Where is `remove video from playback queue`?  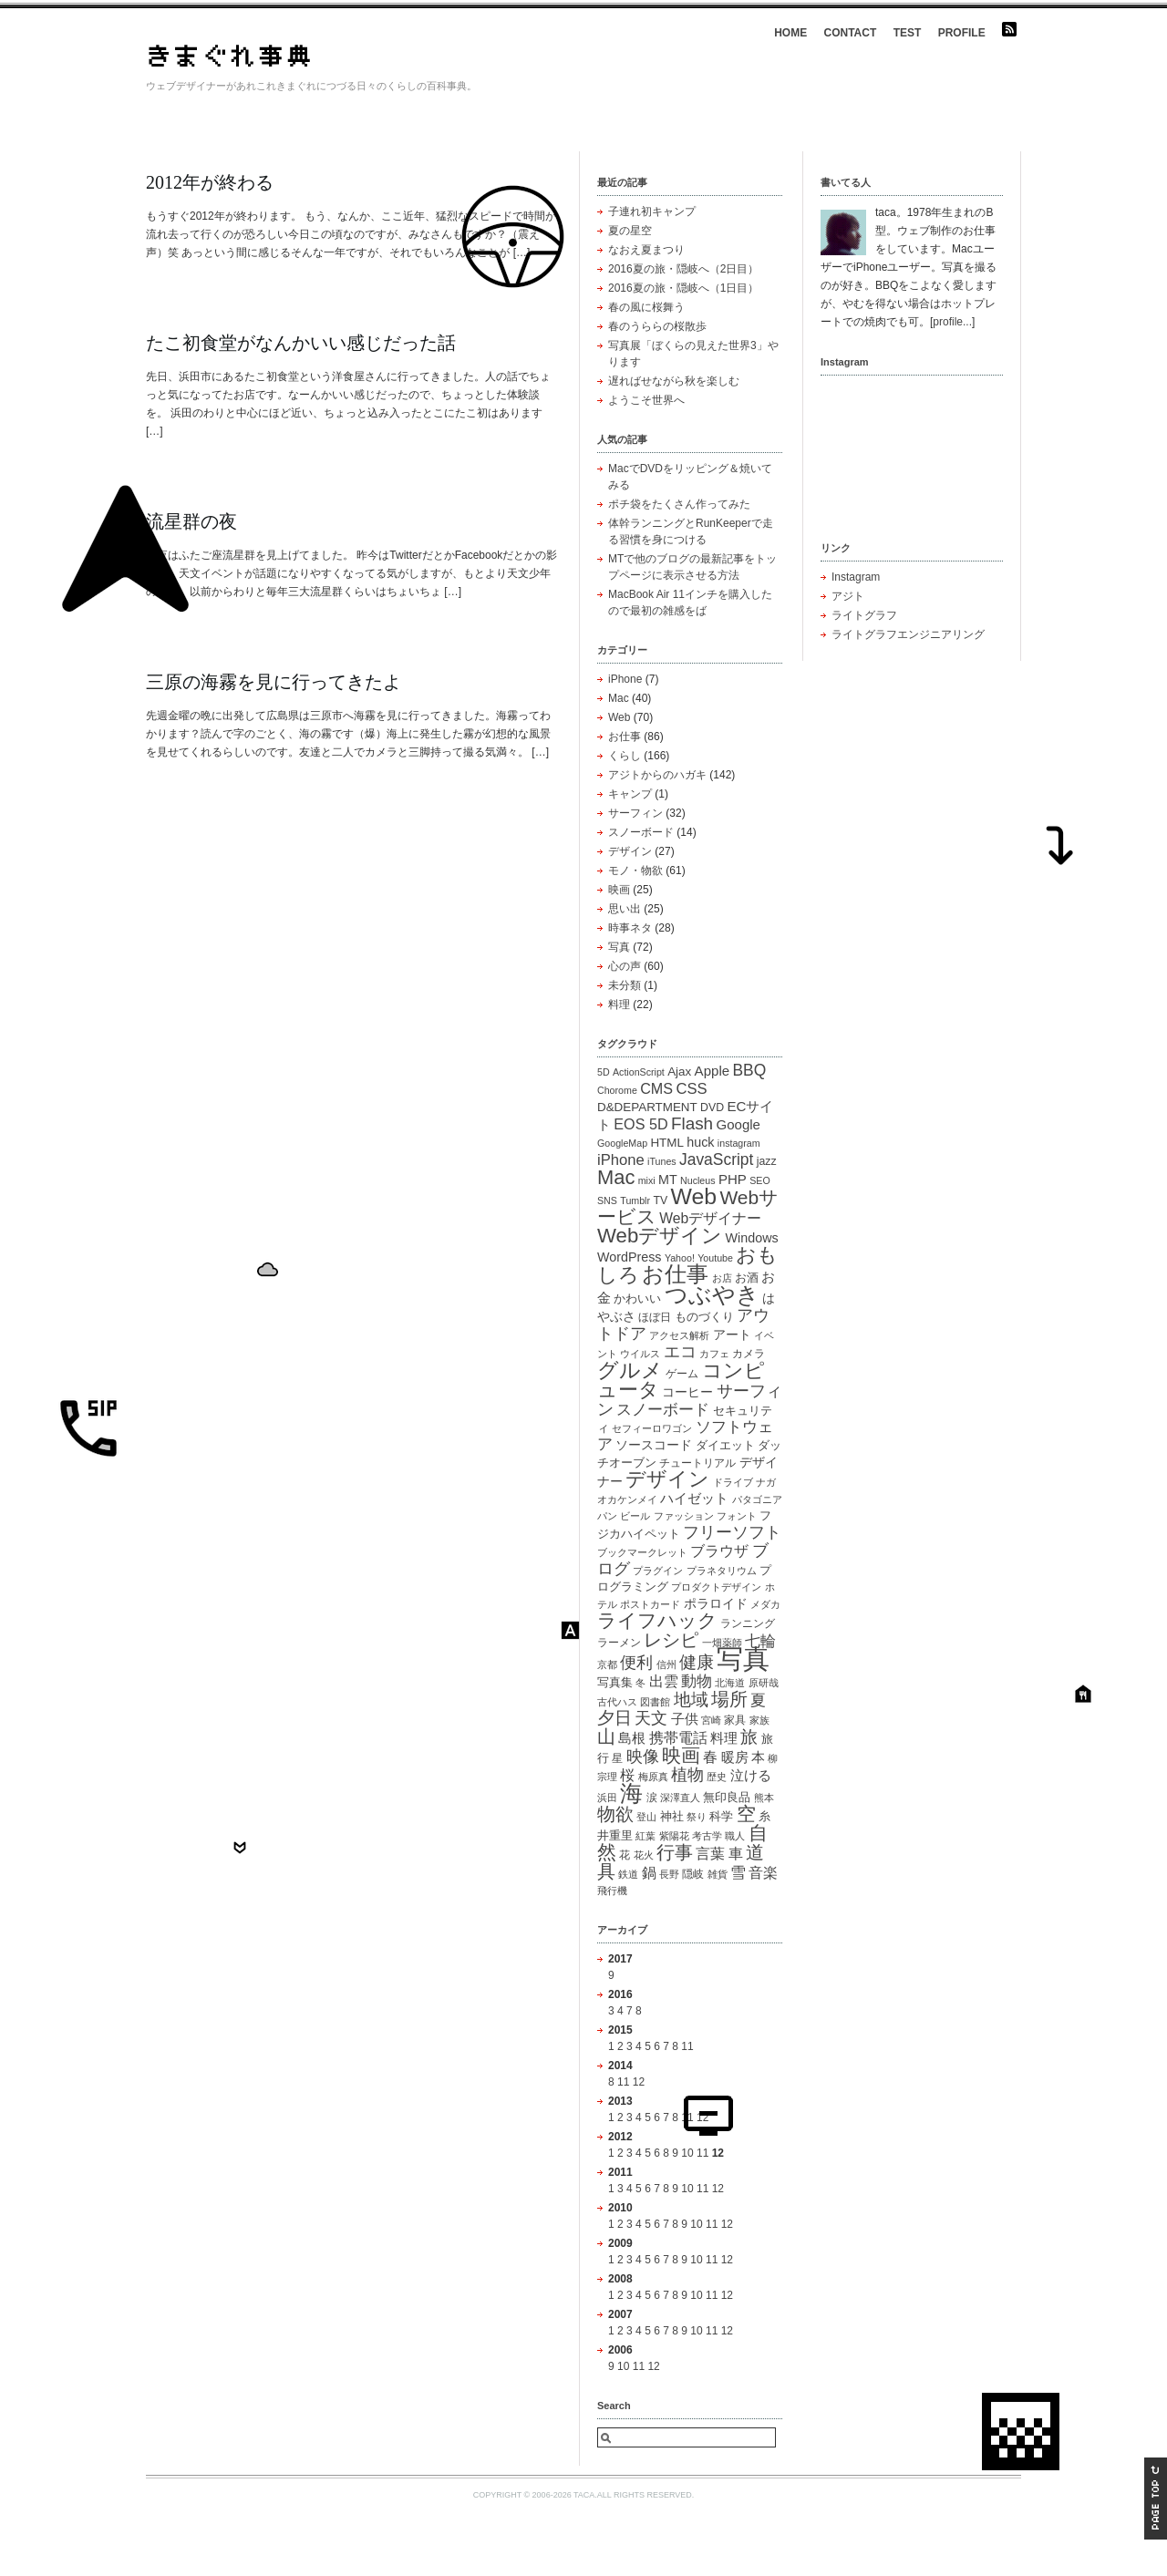 remove video from playback queue is located at coordinates (708, 2116).